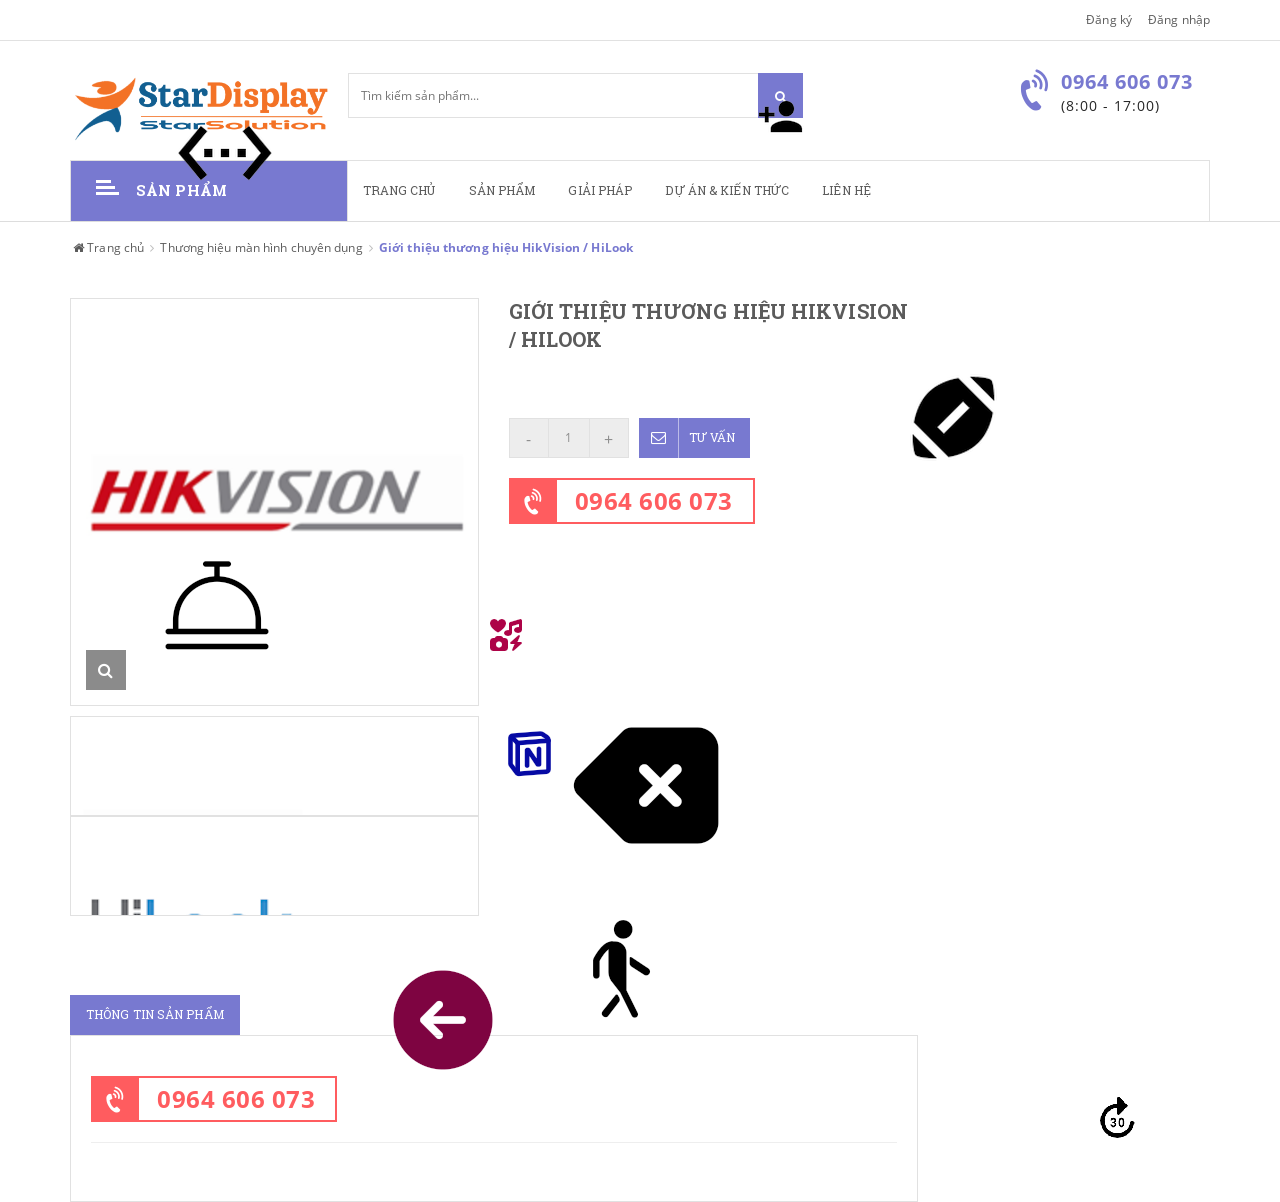 This screenshot has height=1202, width=1280. I want to click on add a new contact, so click(780, 116).